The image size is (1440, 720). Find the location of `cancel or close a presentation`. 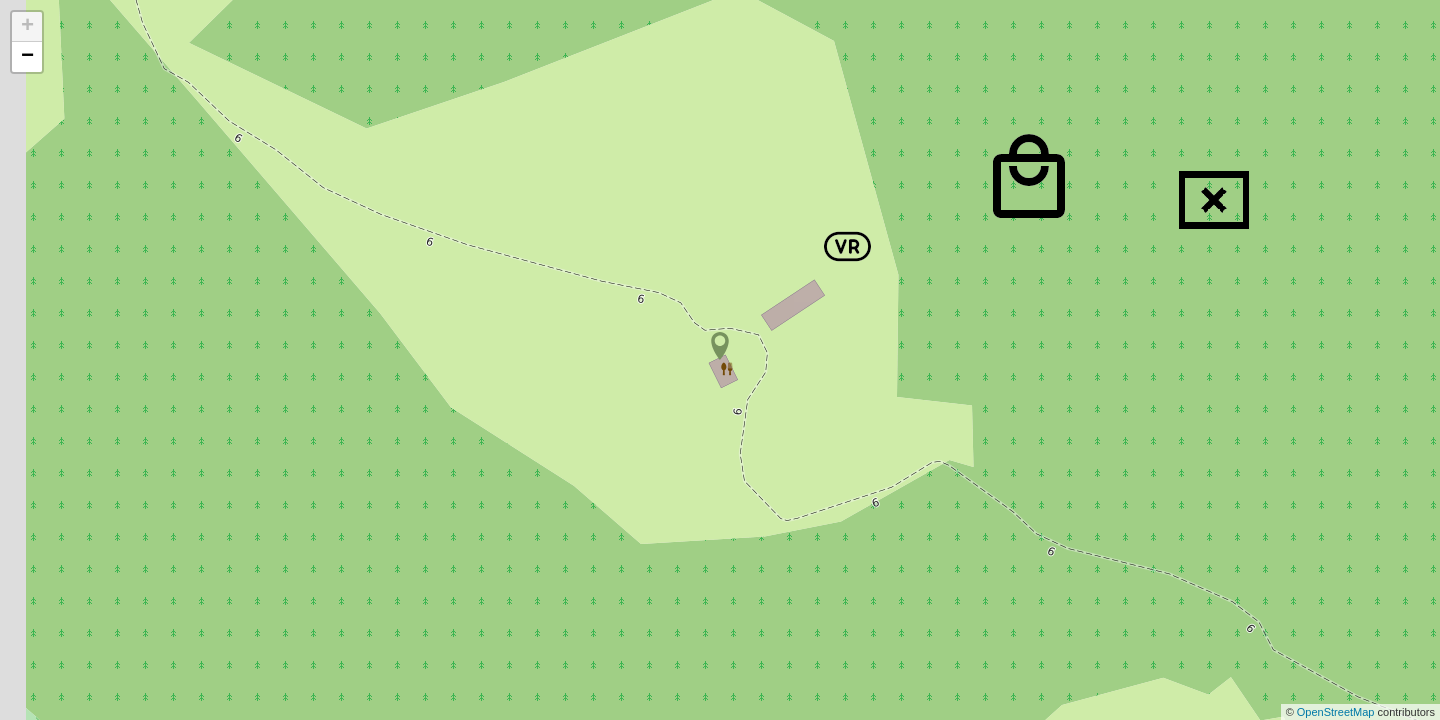

cancel or close a presentation is located at coordinates (1214, 200).